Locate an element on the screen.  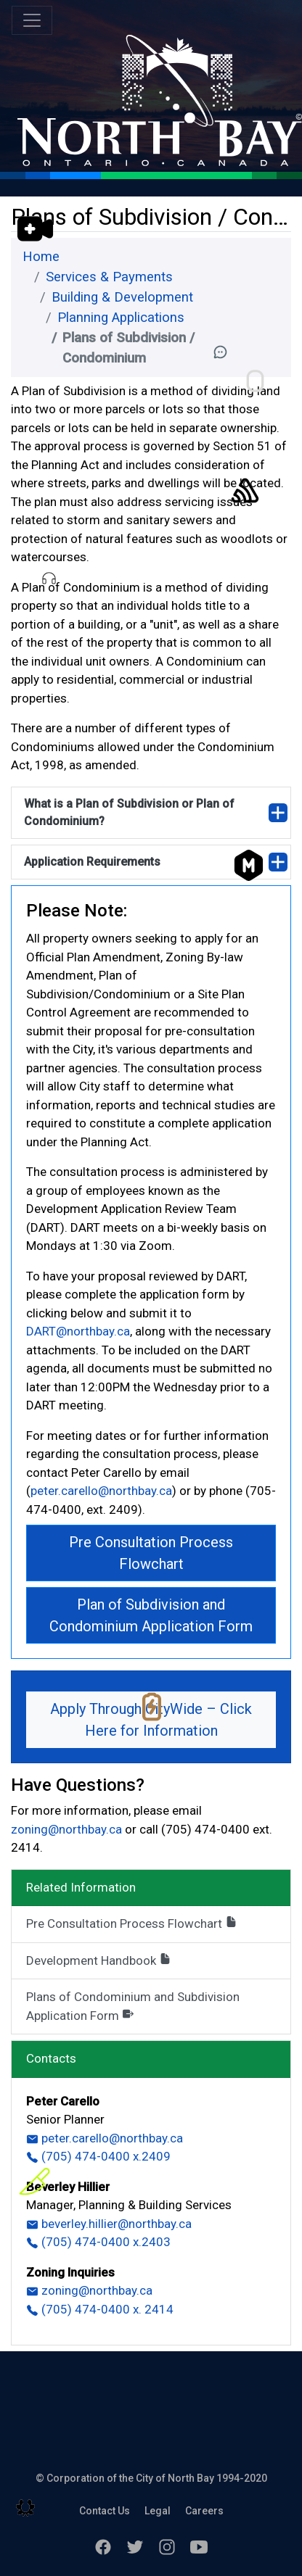
start a new video recording is located at coordinates (35, 228).